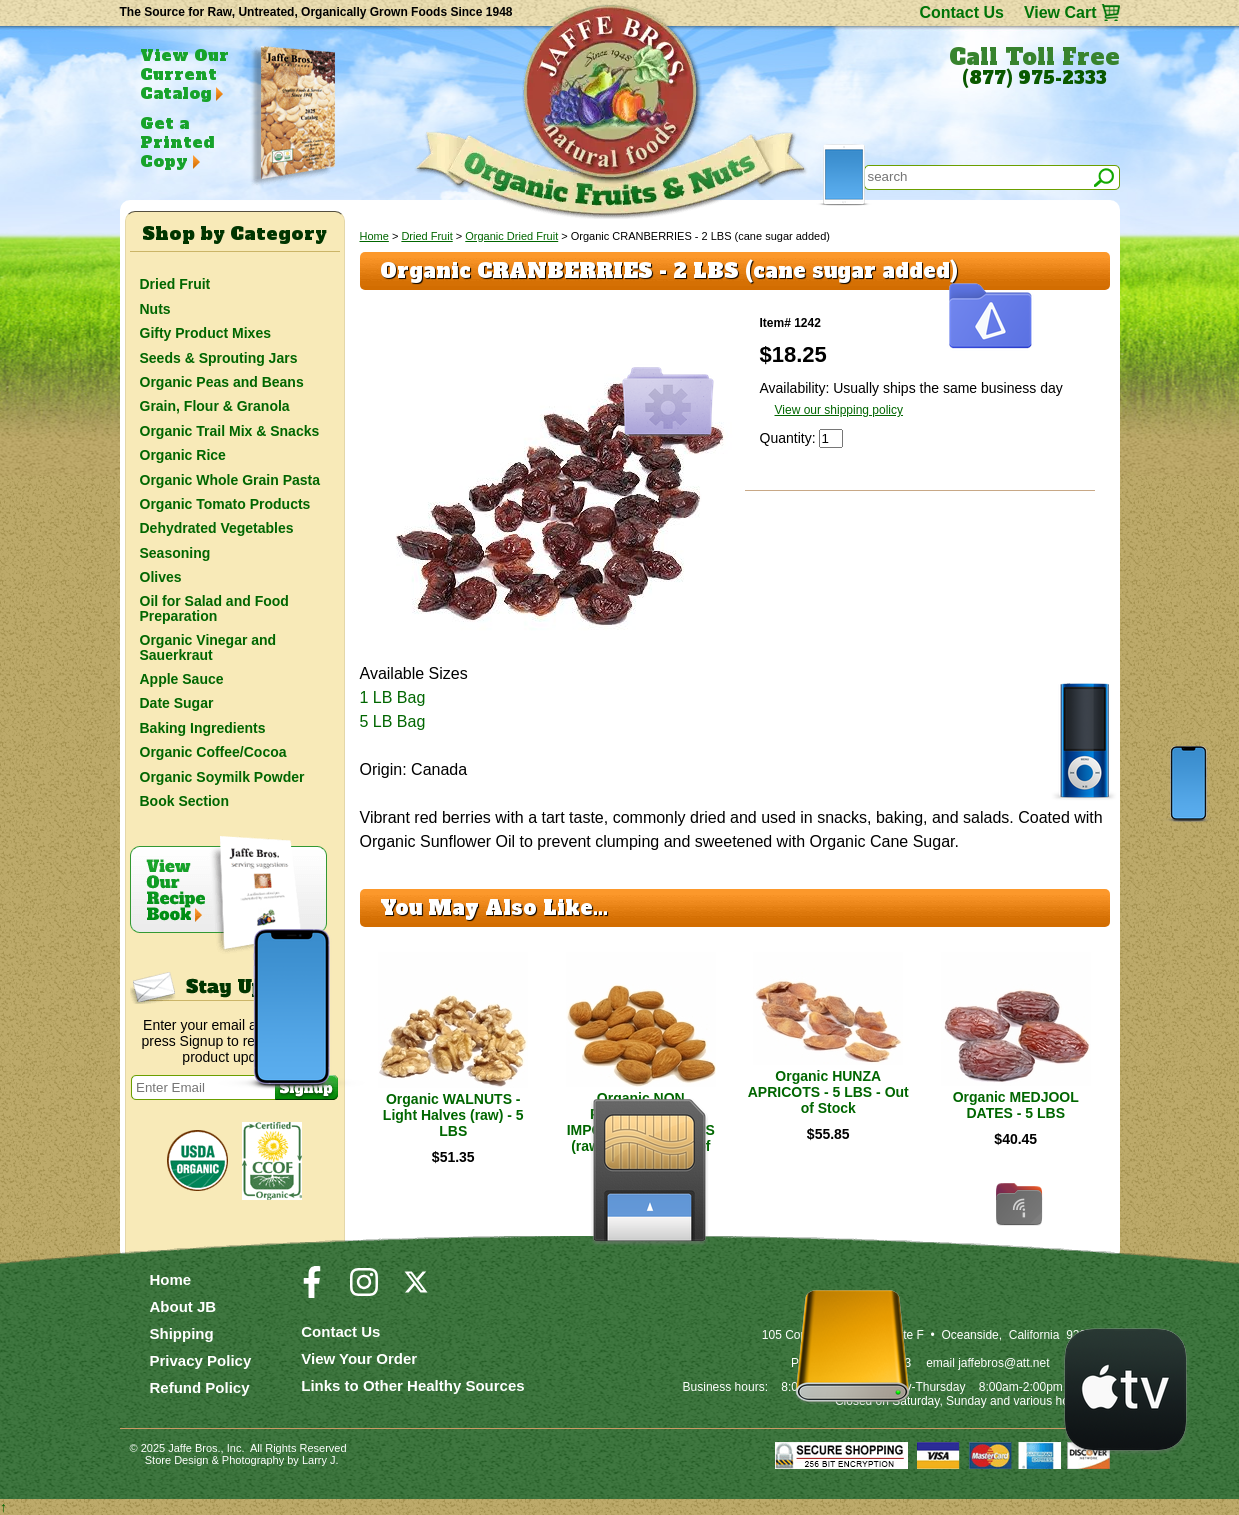 Image resolution: width=1239 pixels, height=1515 pixels. I want to click on open insync cloud sync folder, so click(1019, 1204).